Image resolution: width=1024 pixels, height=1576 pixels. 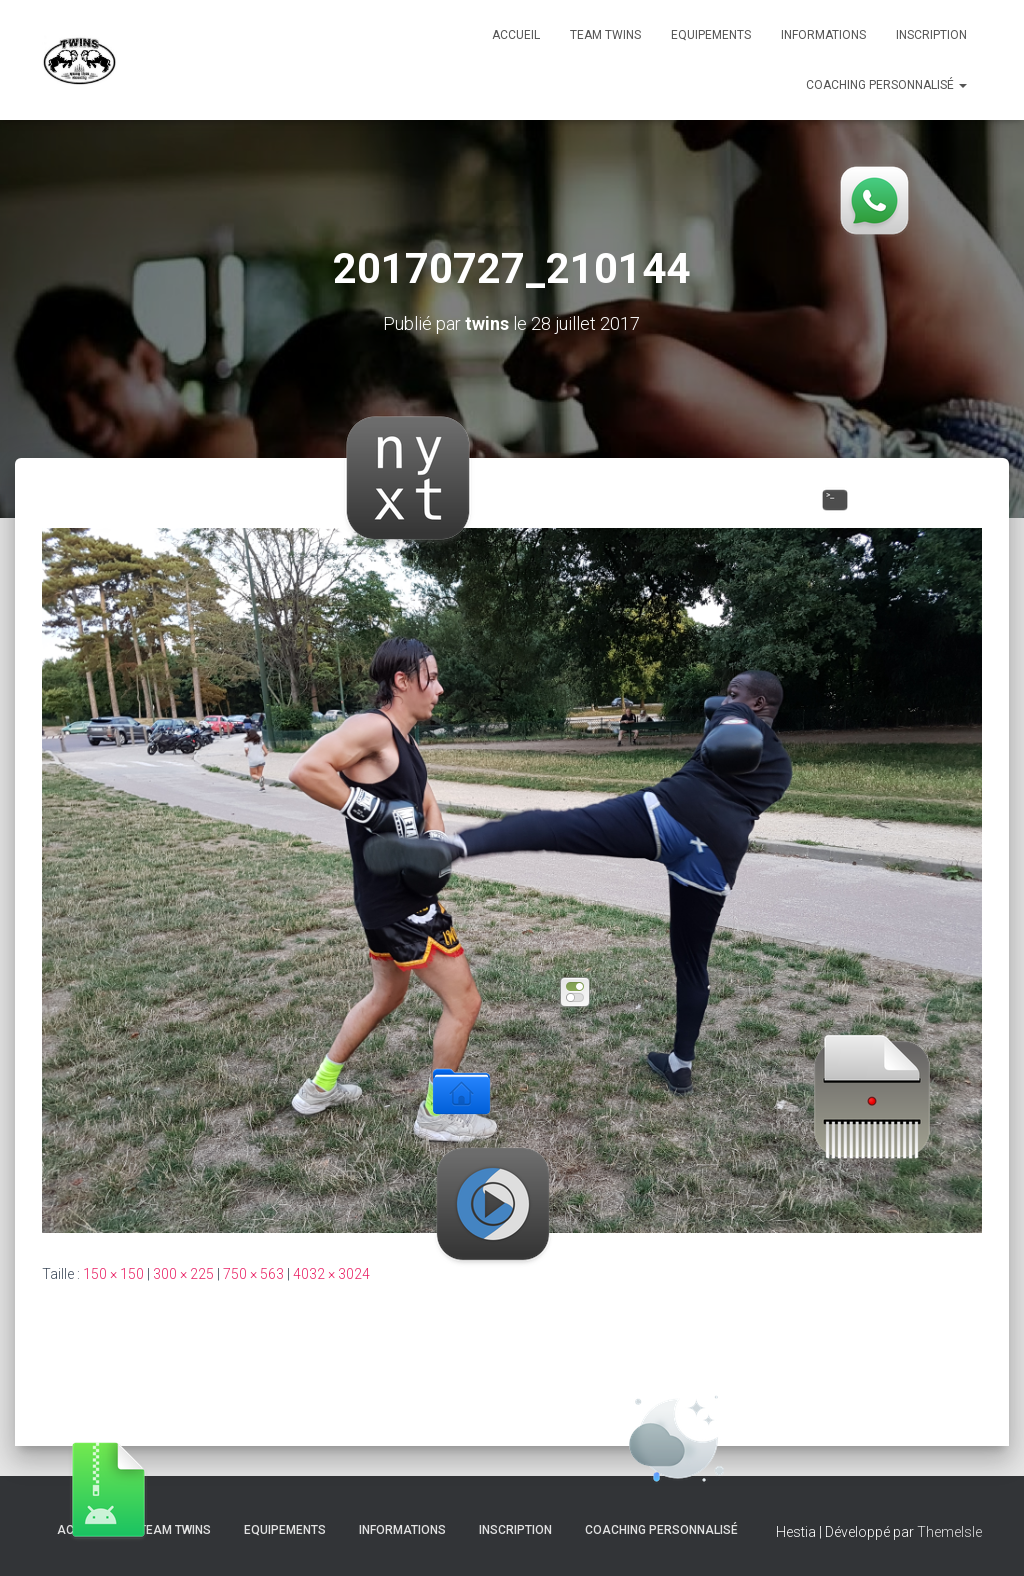 What do you see at coordinates (872, 1099) in the screenshot?
I see `open raider app for document scanning` at bounding box center [872, 1099].